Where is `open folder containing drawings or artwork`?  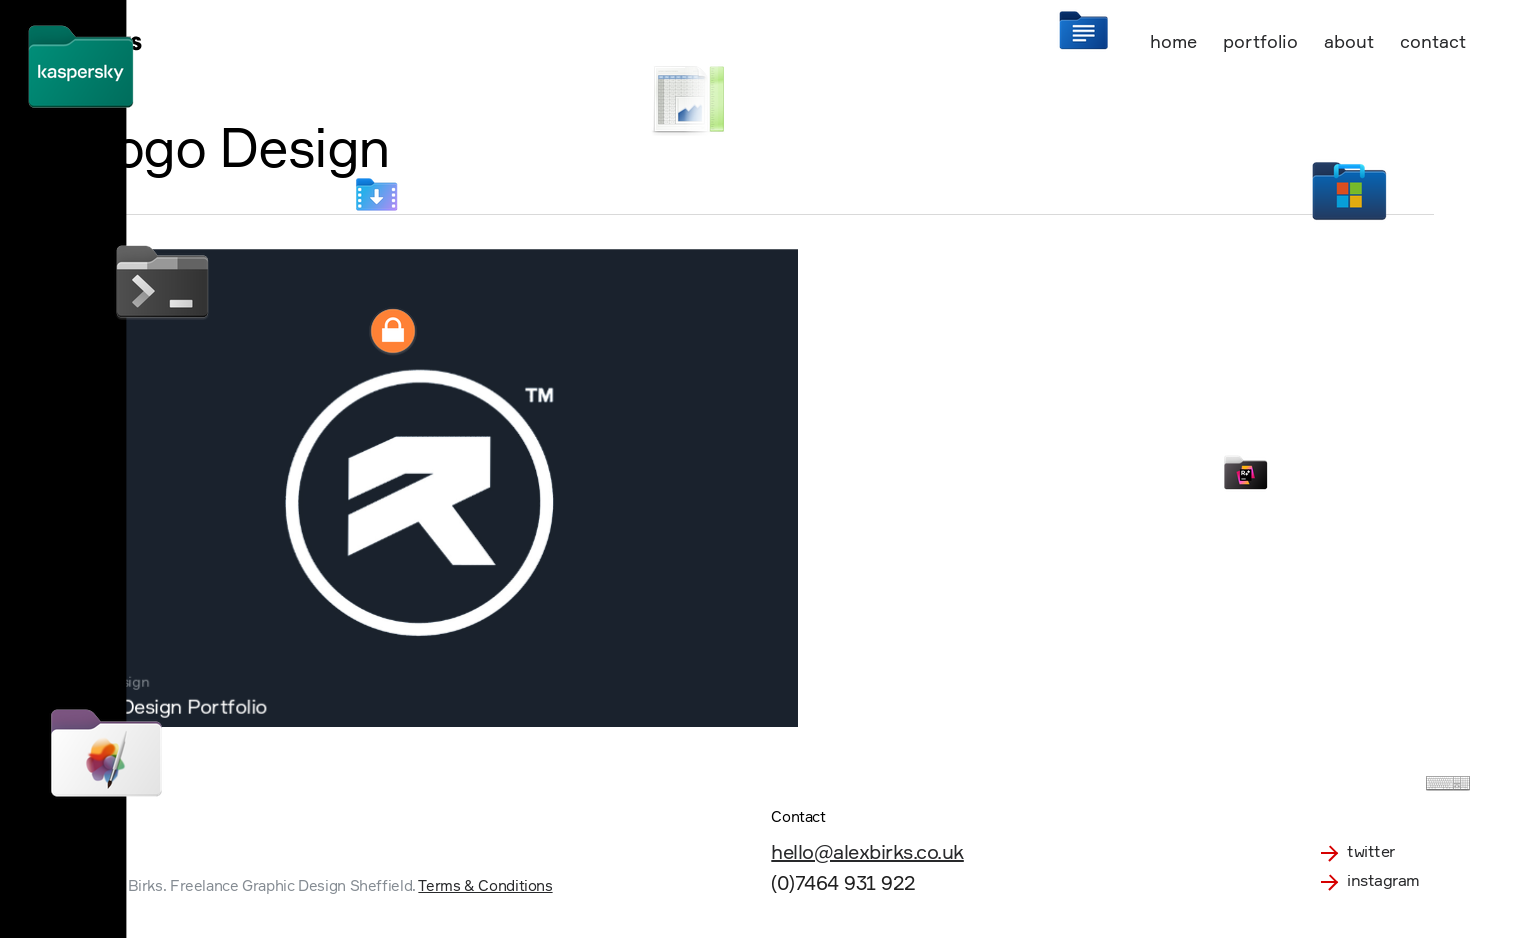
open folder containing drawings or artwork is located at coordinates (106, 756).